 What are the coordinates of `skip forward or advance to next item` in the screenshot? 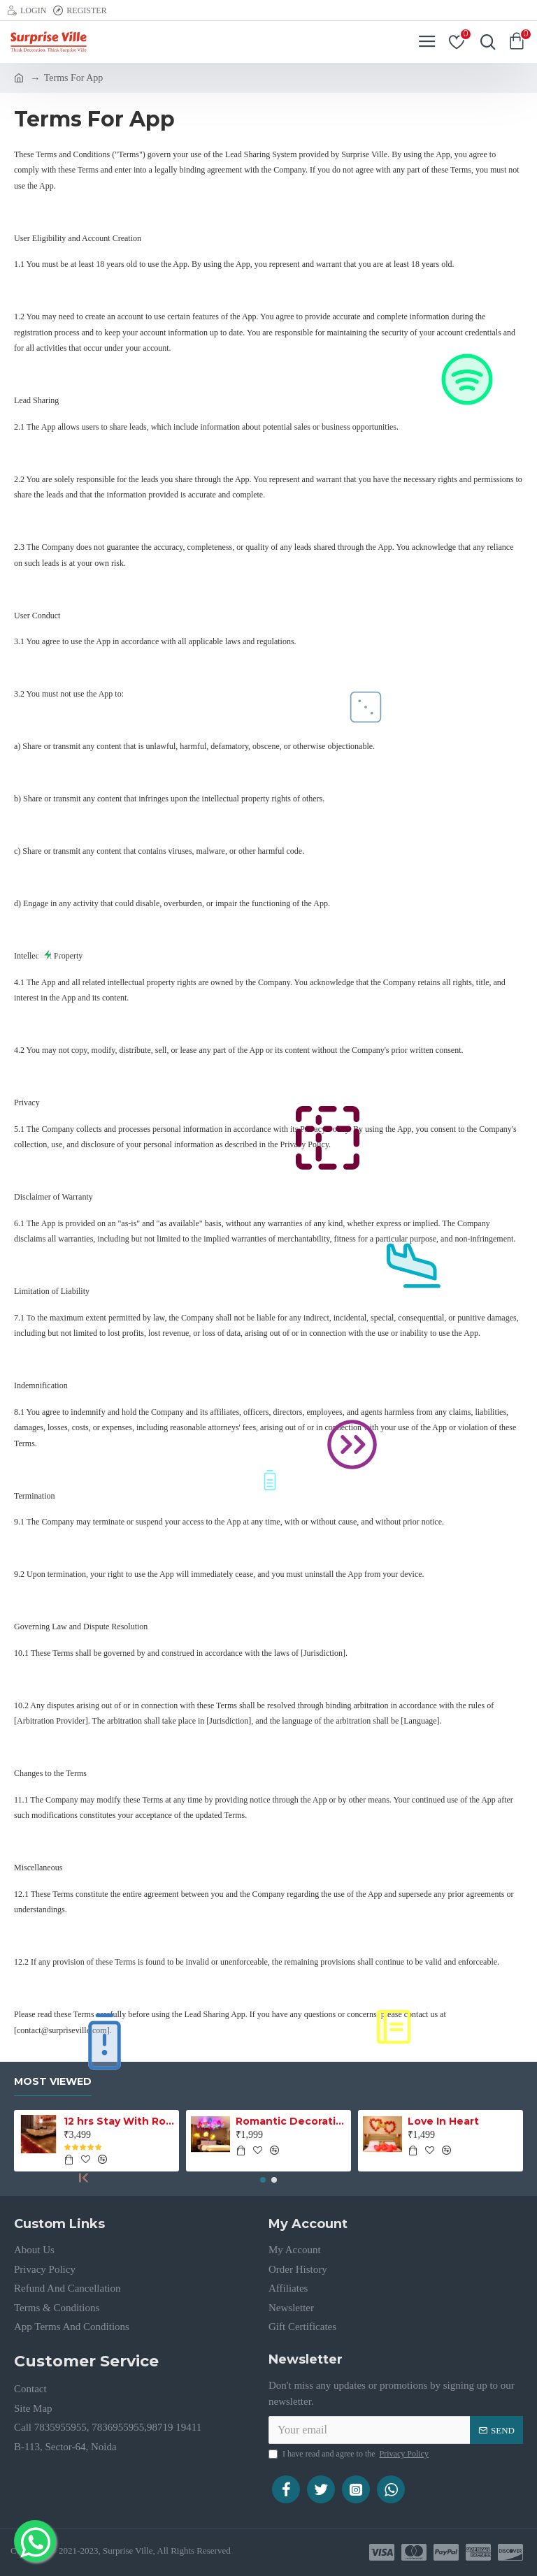 It's located at (352, 1444).